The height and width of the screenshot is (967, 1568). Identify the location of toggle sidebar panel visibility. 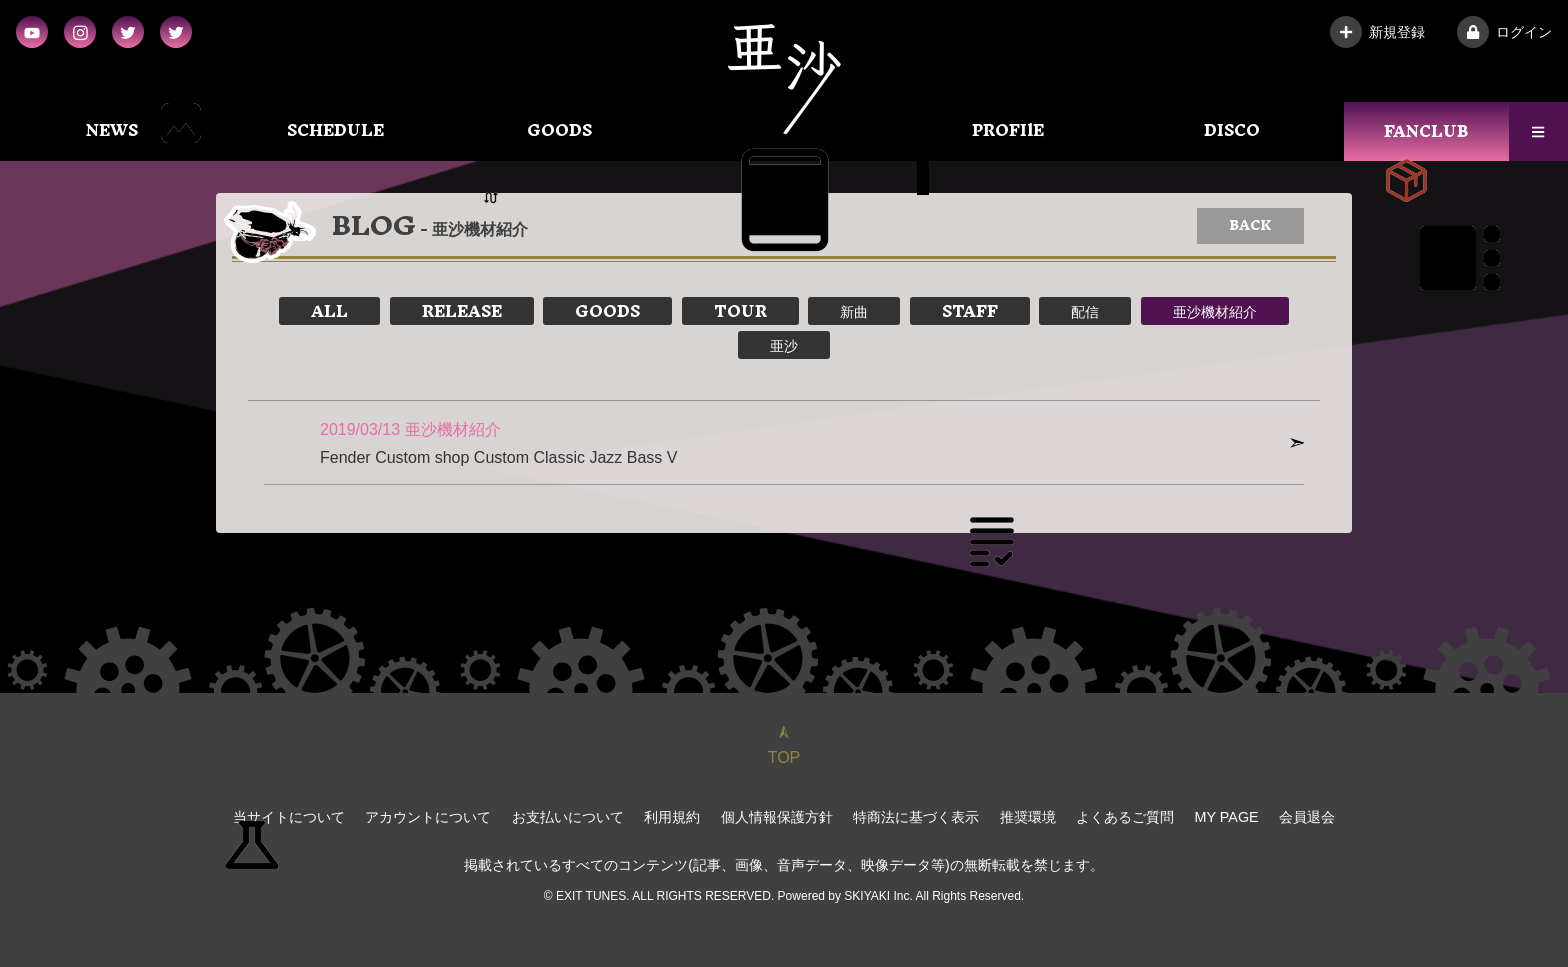
(1460, 258).